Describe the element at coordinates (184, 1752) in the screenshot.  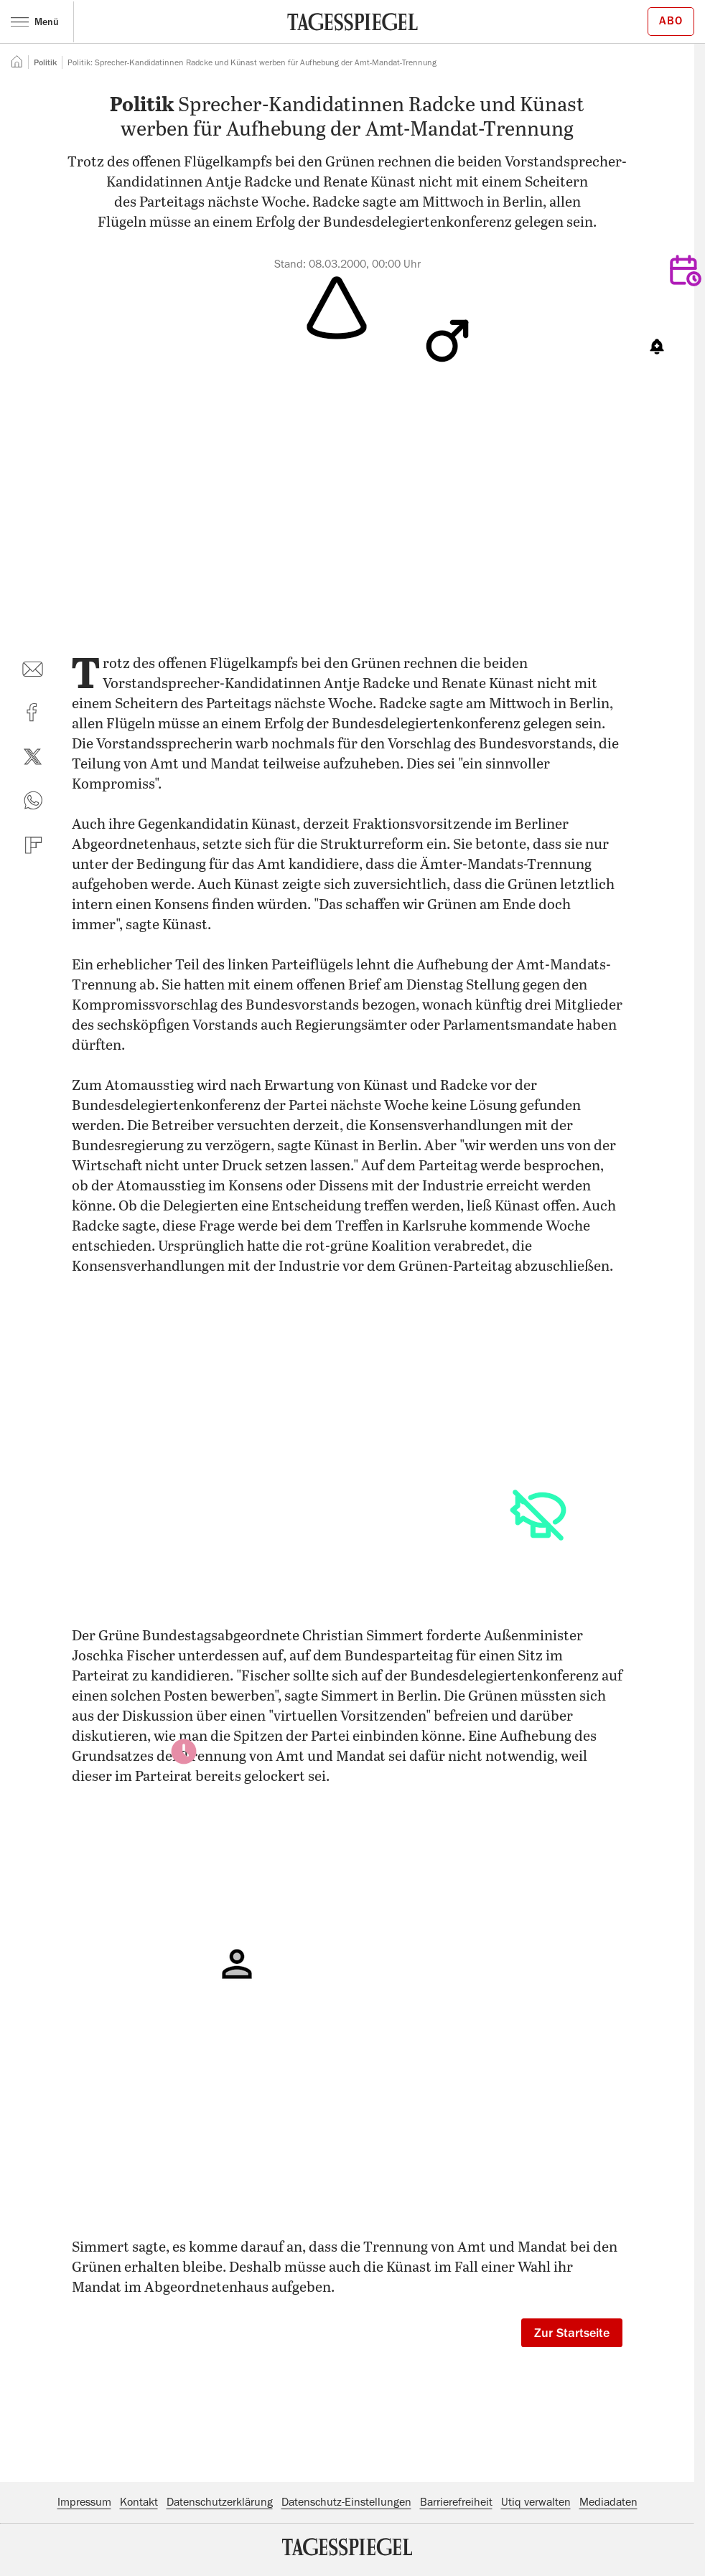
I see `view time or clock settings` at that location.